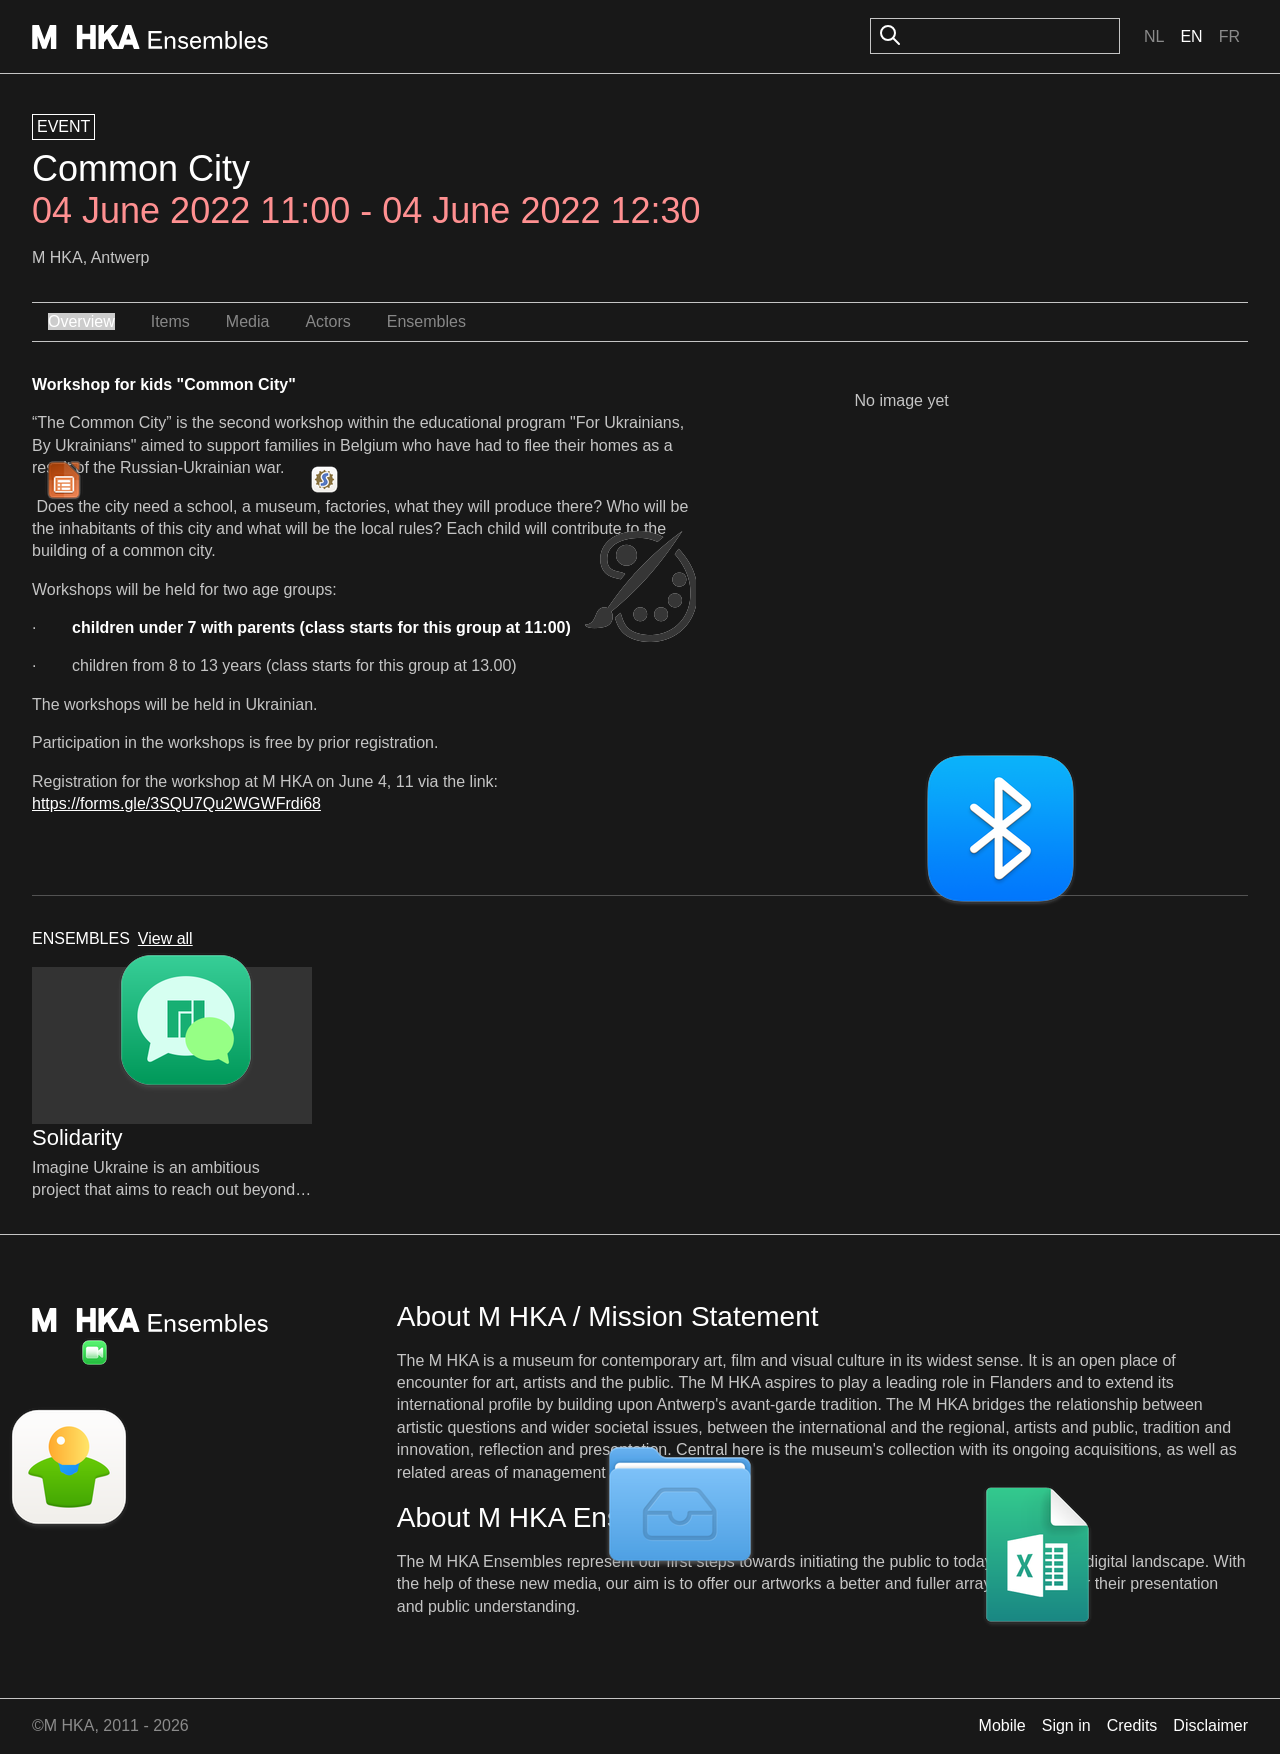  Describe the element at coordinates (324, 479) in the screenshot. I see `open slade editor application` at that location.